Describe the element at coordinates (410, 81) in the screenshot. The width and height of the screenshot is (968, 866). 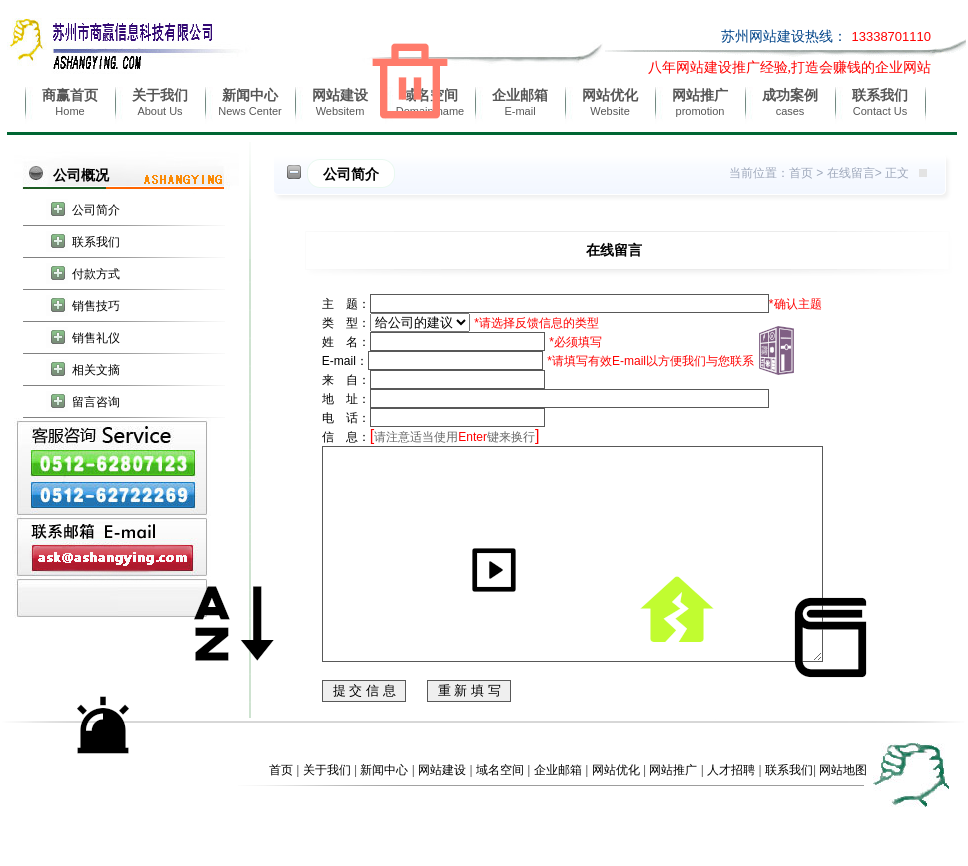
I see `delete selected item` at that location.